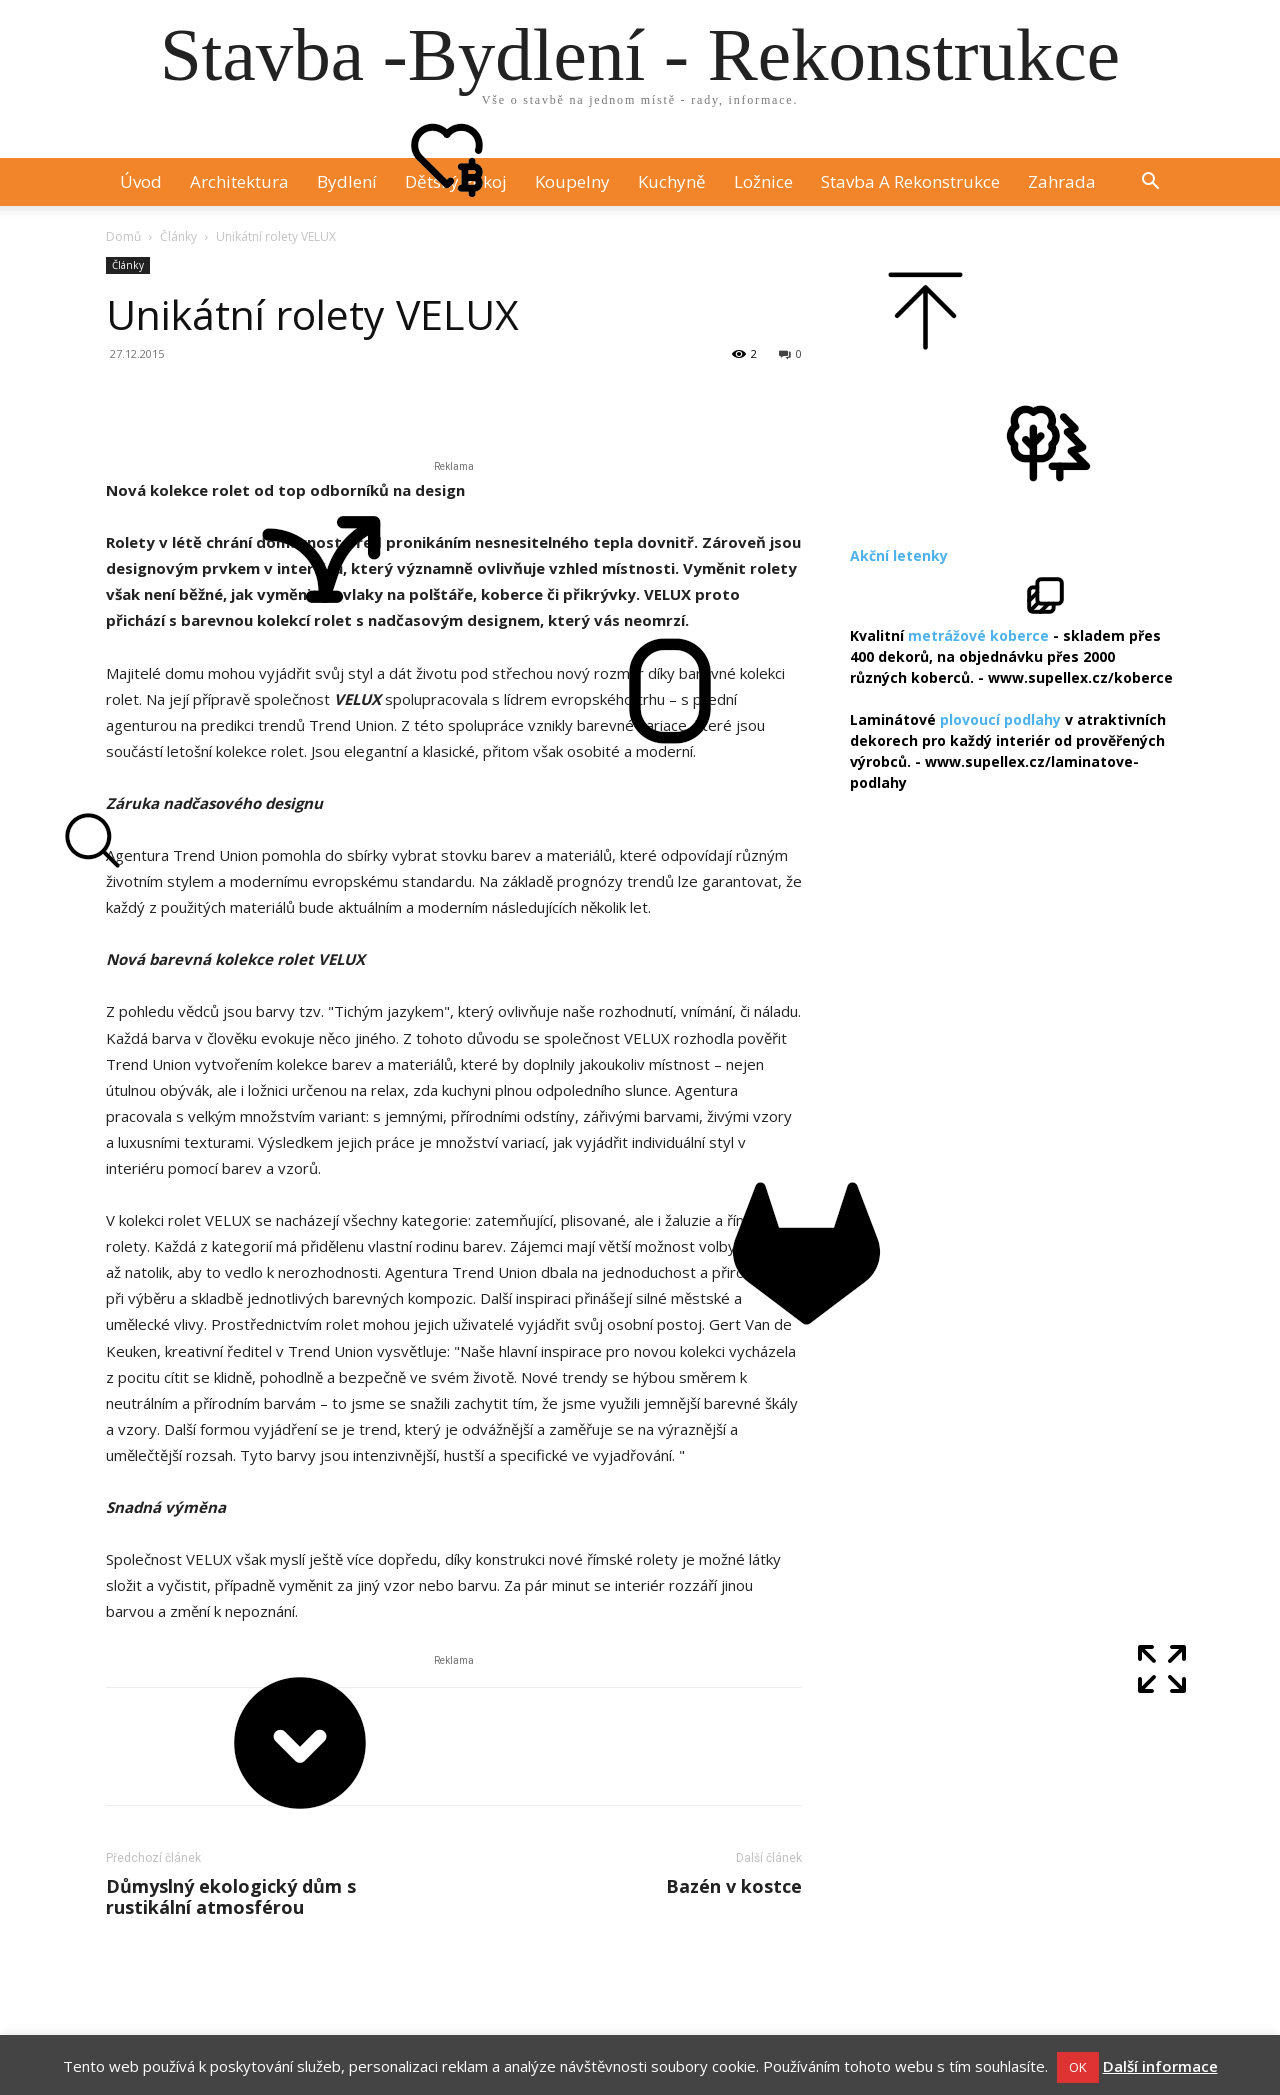 The image size is (1280, 2095). I want to click on open GitLab repository, so click(806, 1253).